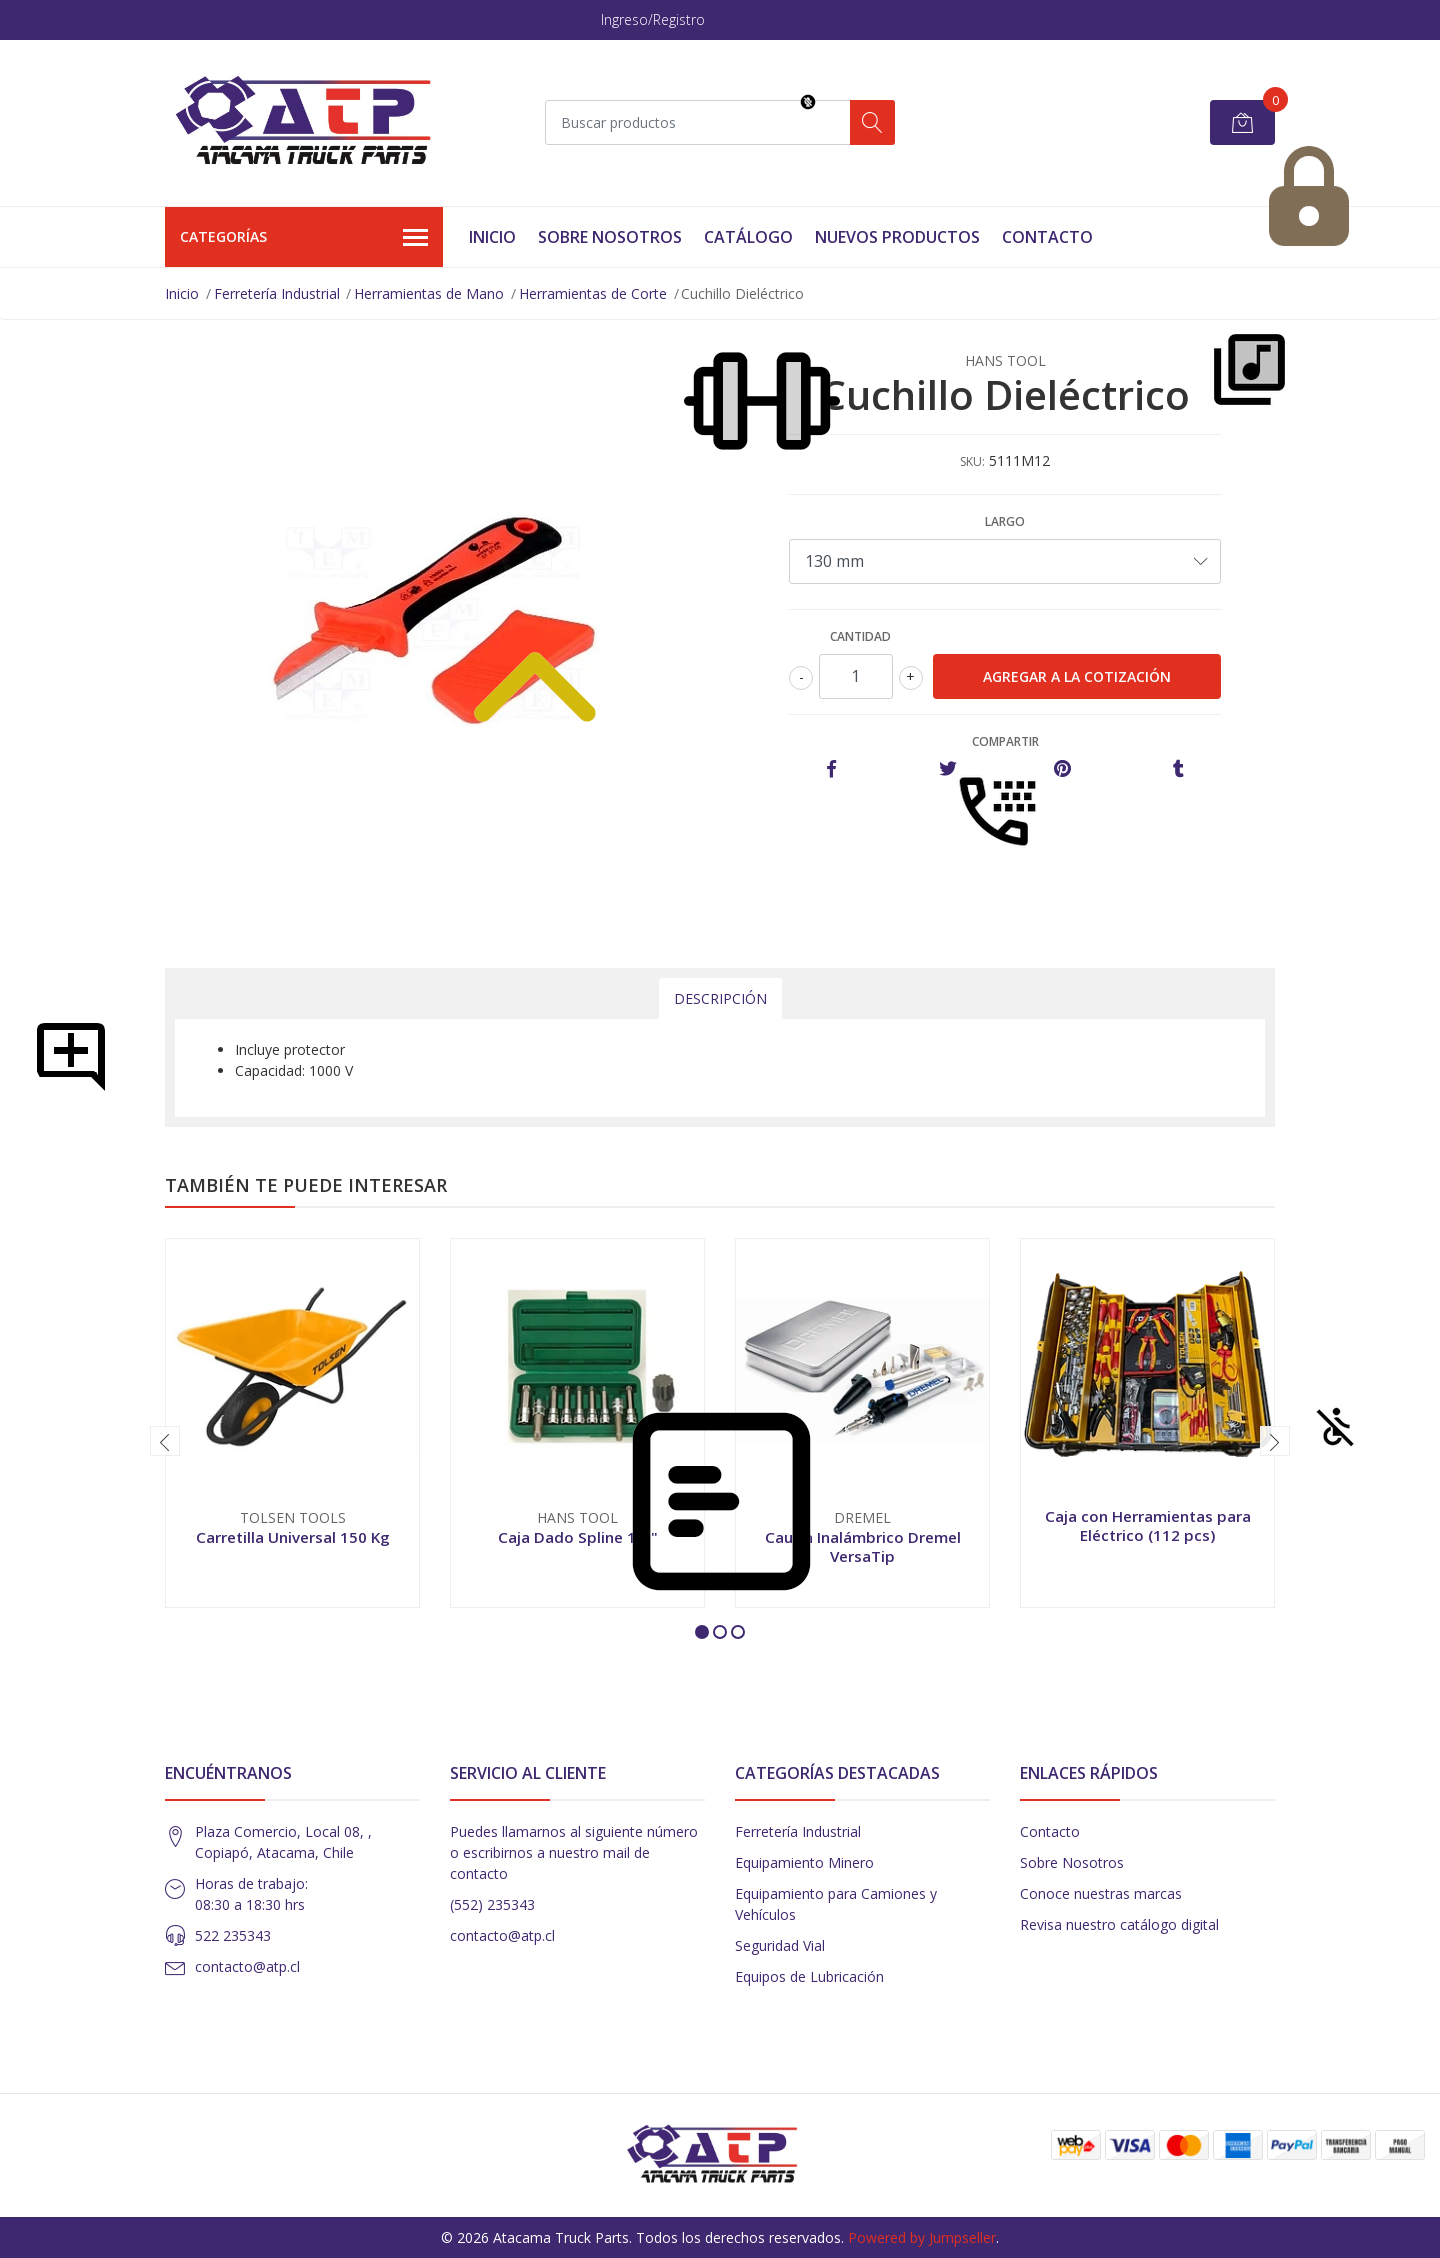 The width and height of the screenshot is (1440, 2258). What do you see at coordinates (808, 102) in the screenshot?
I see `microphone is muted` at bounding box center [808, 102].